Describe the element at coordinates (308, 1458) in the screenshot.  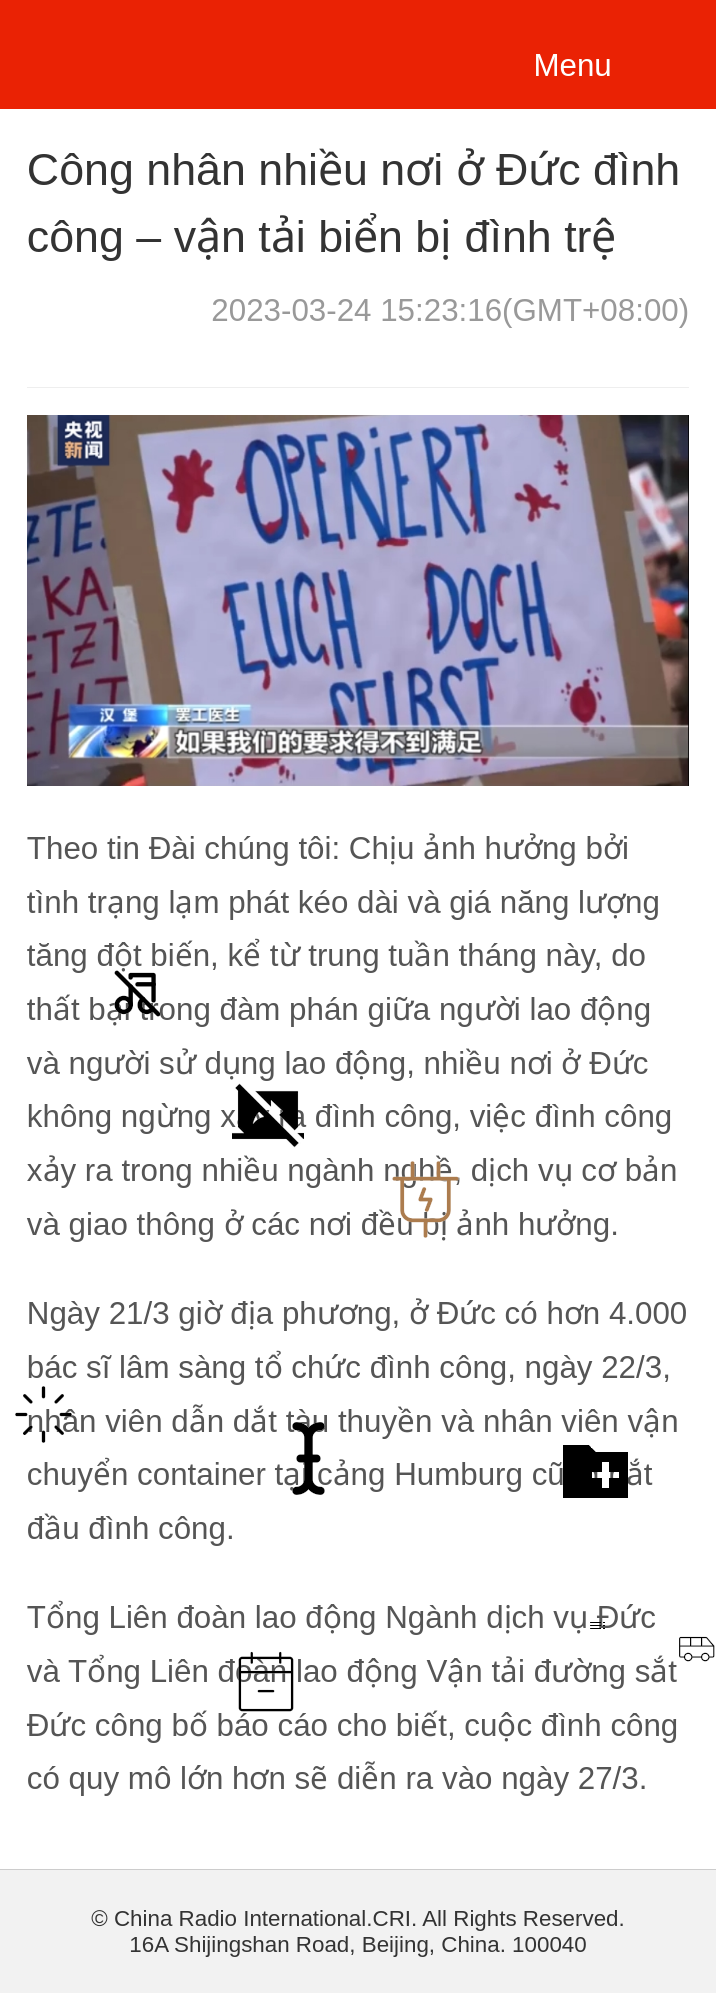
I see `text input field is active` at that location.